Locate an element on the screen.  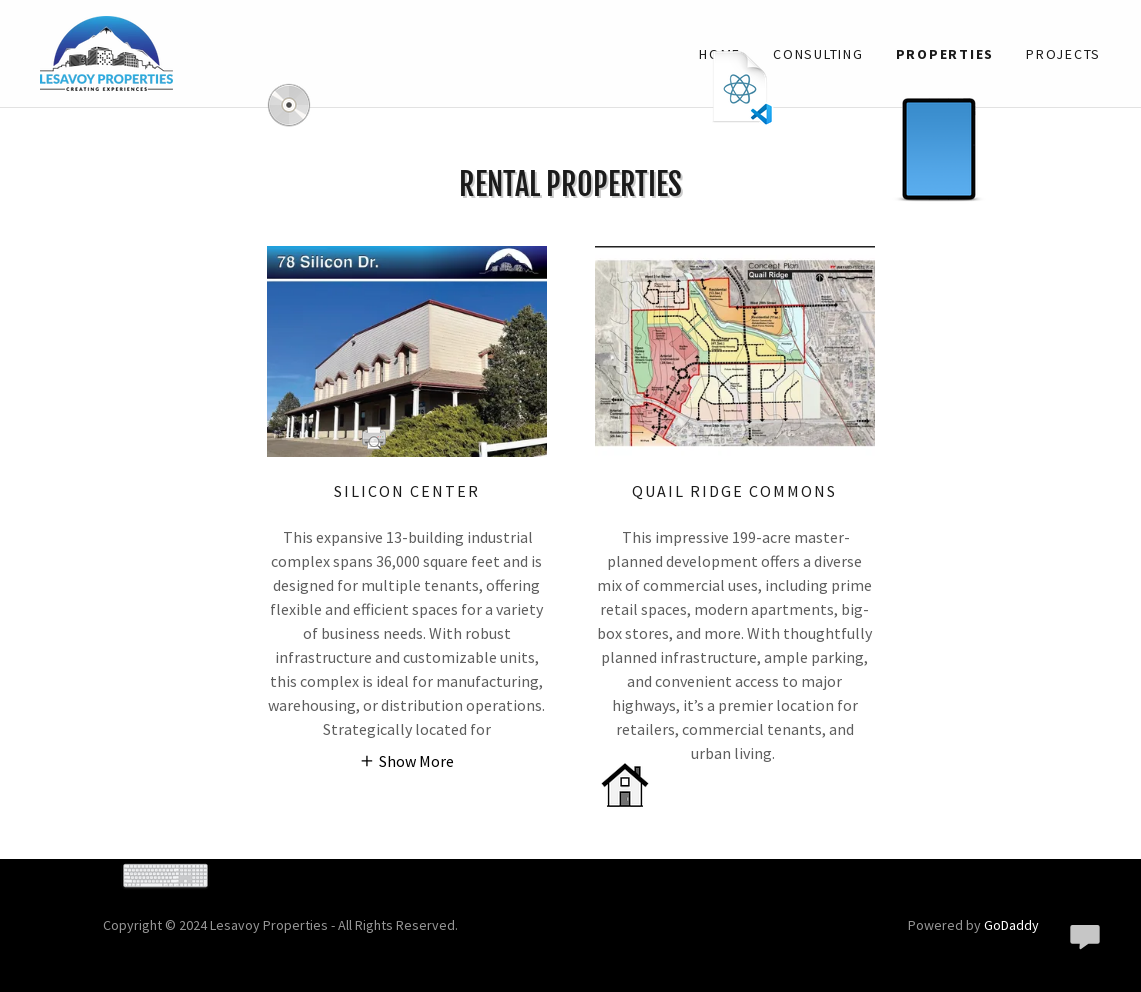
indicates optical disc drive or CD/DVD media is located at coordinates (289, 105).